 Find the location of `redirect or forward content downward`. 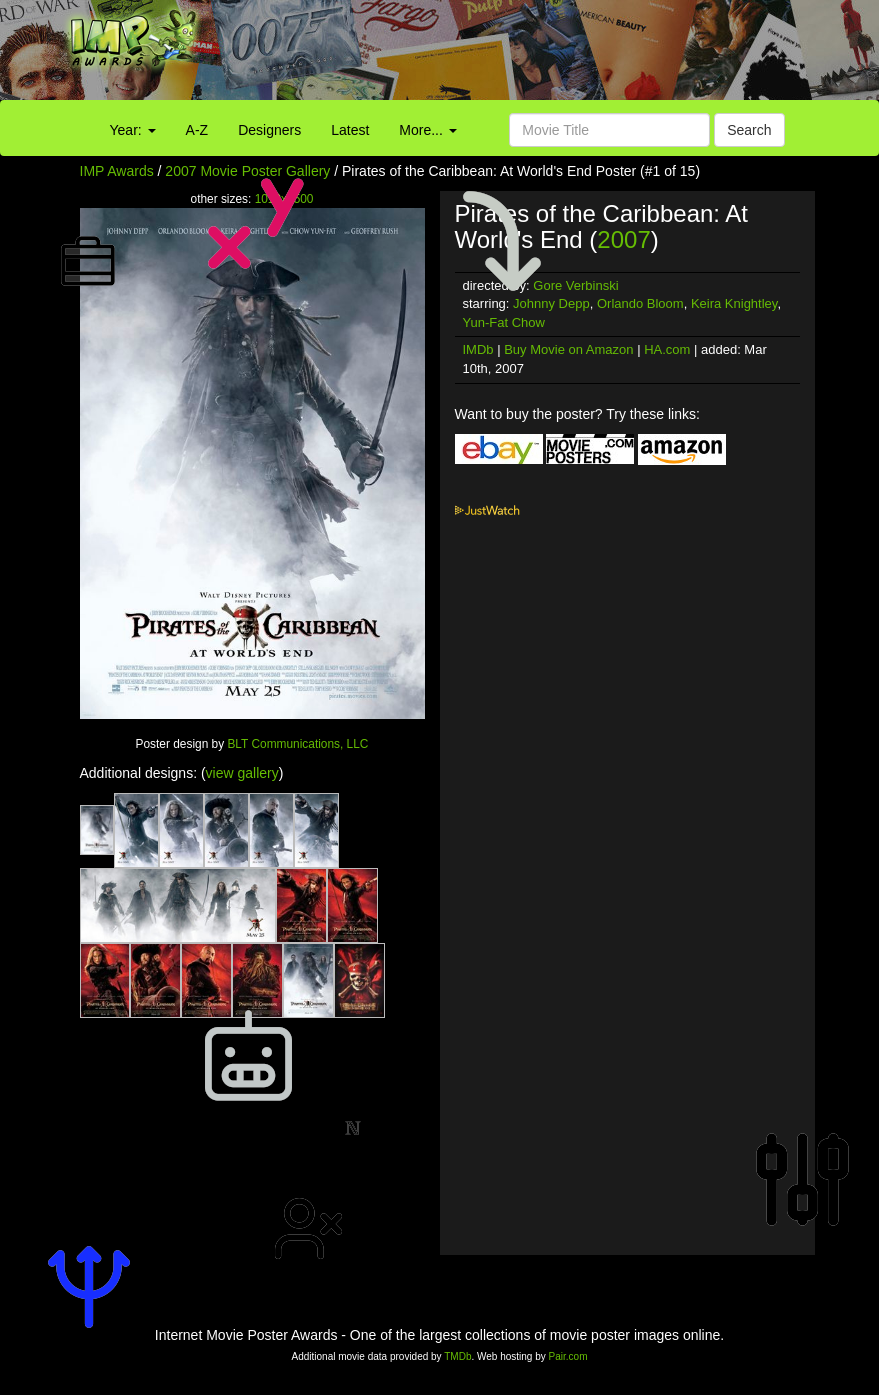

redirect or forward content downward is located at coordinates (502, 241).